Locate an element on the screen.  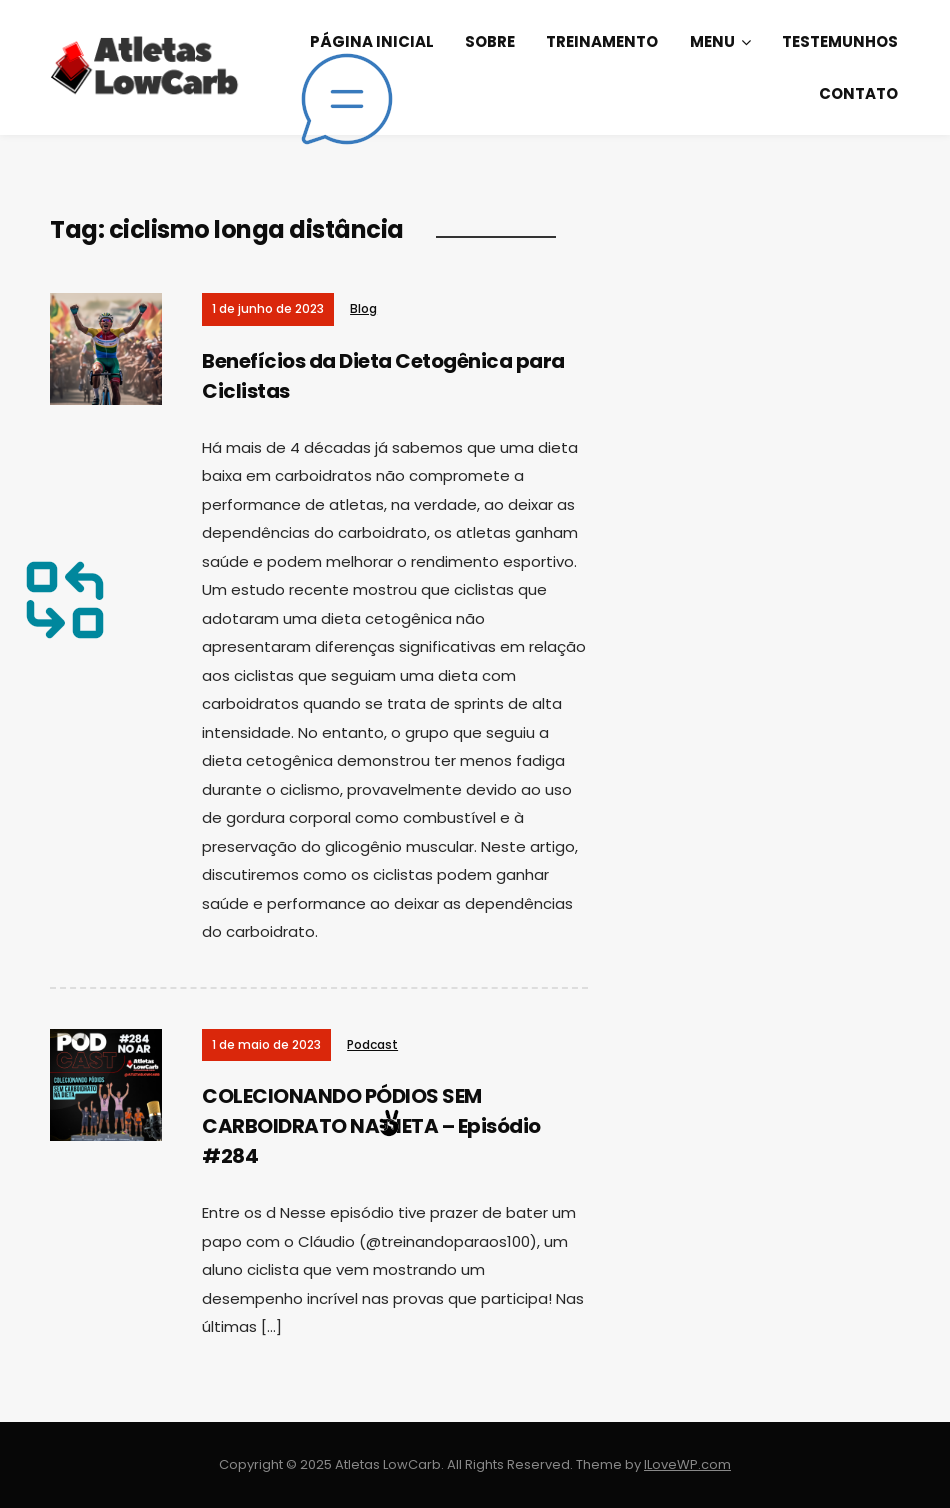
open chat or messaging is located at coordinates (347, 99).